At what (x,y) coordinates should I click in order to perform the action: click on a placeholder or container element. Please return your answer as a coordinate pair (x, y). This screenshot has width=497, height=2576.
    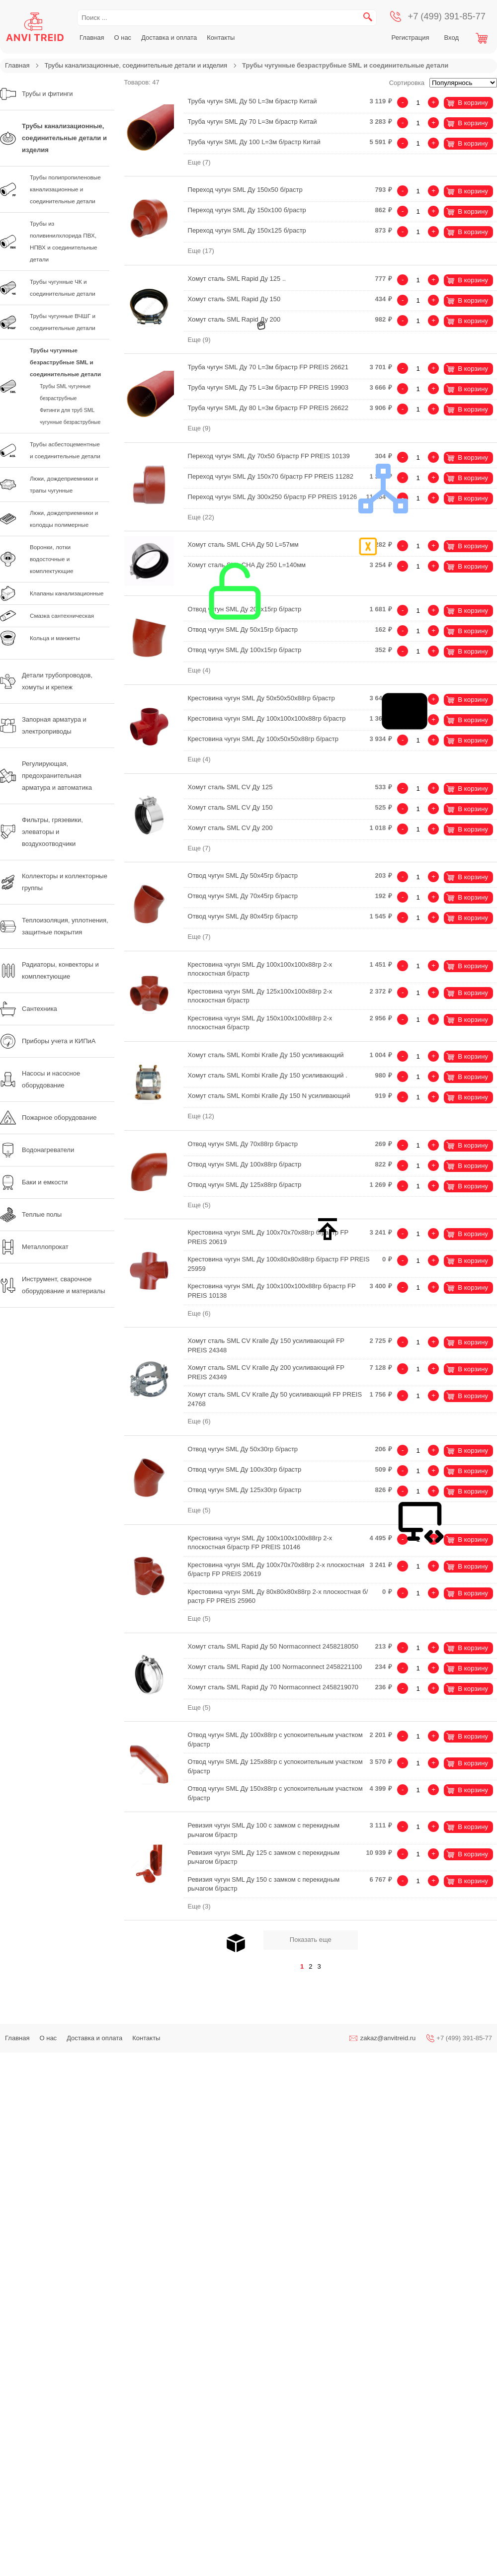
    Looking at the image, I should click on (405, 711).